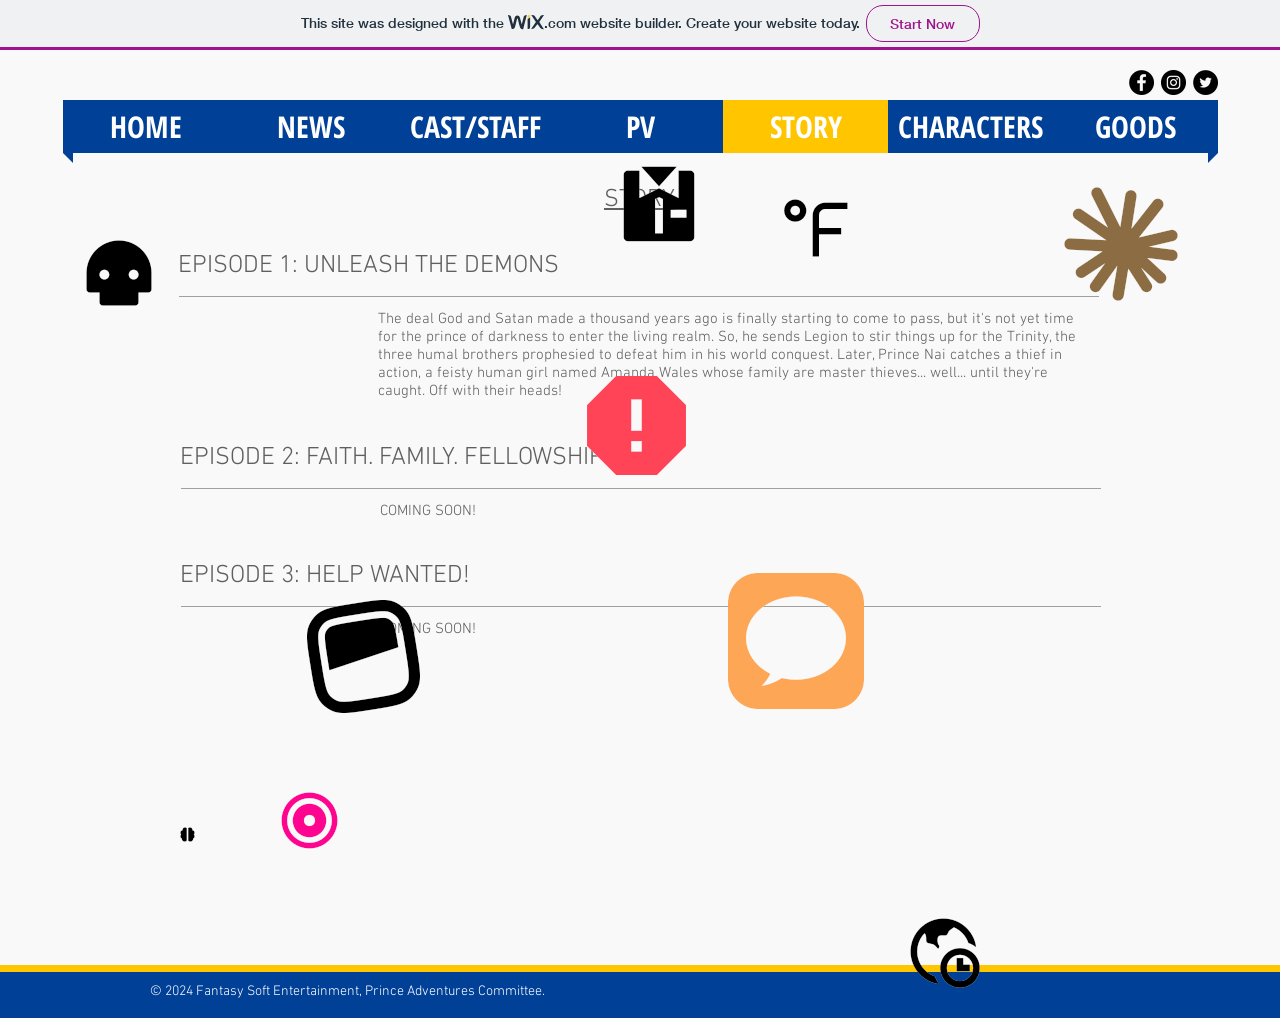 The height and width of the screenshot is (1018, 1280). Describe the element at coordinates (943, 951) in the screenshot. I see `view or change time zone settings` at that location.